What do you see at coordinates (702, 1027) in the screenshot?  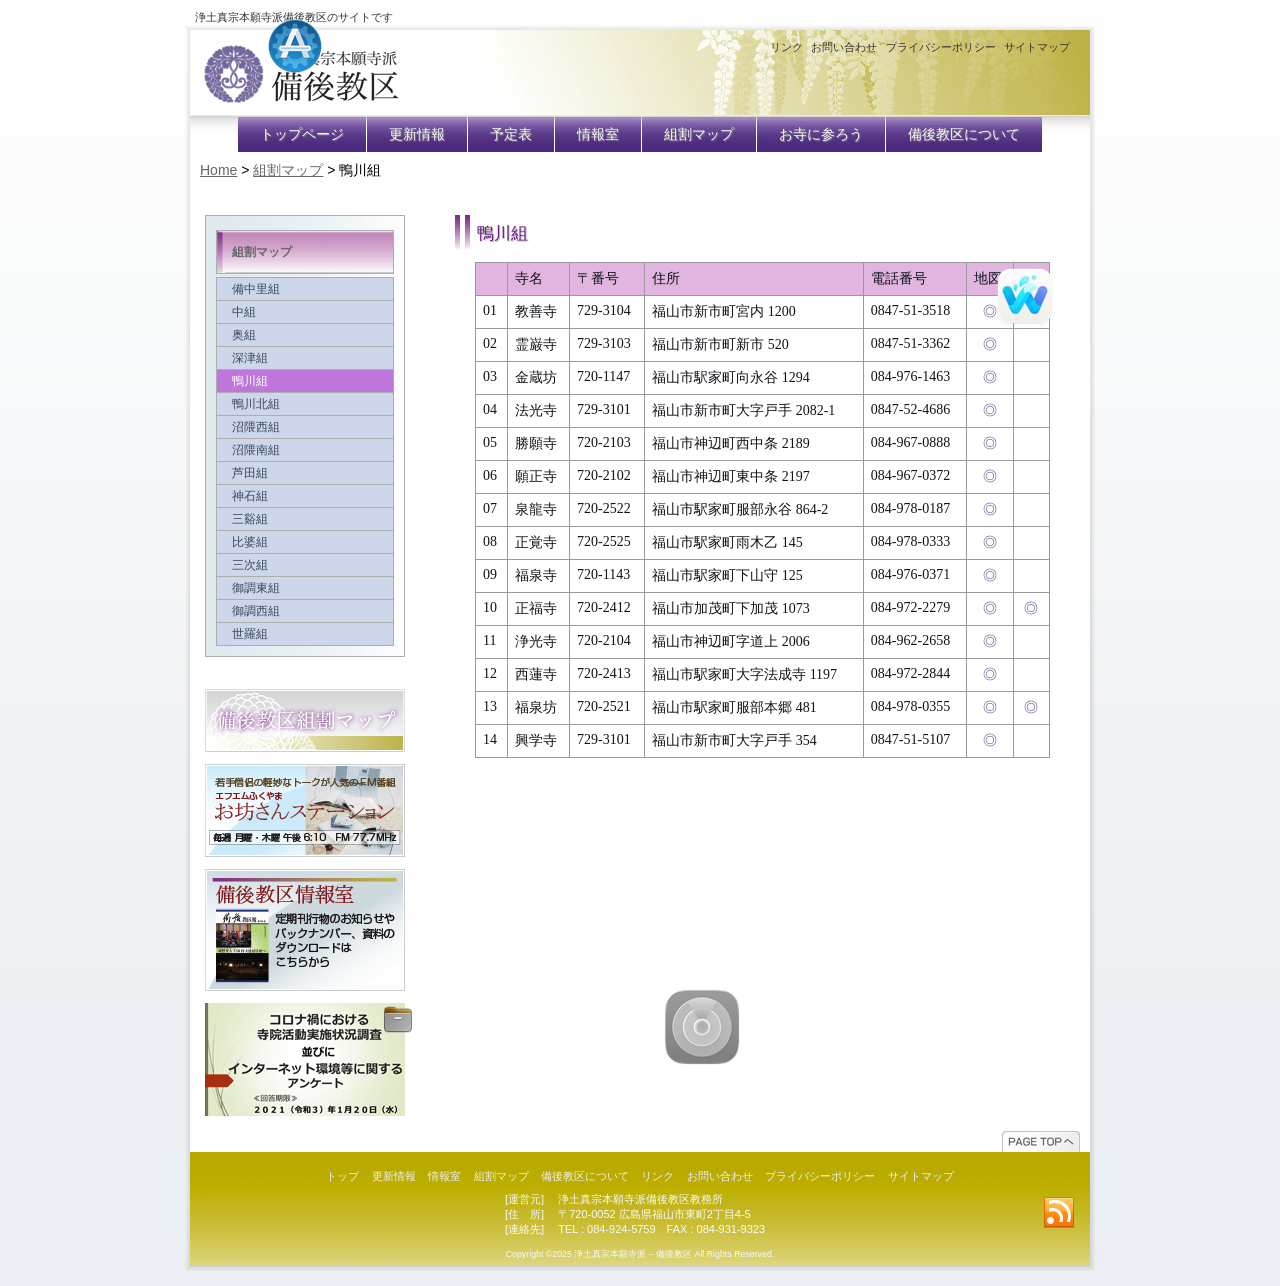 I see `open Find My app to locate devices or people` at bounding box center [702, 1027].